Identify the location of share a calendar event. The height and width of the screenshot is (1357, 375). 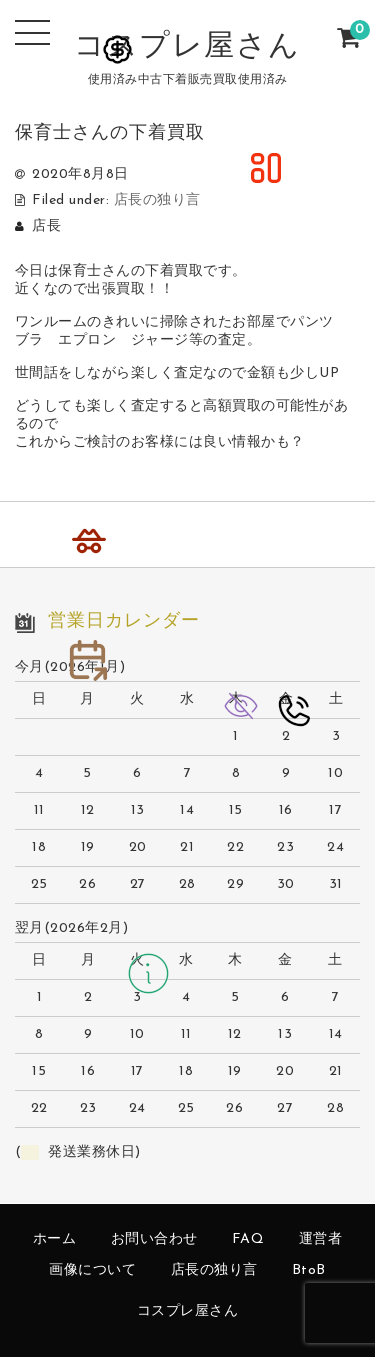
(87, 659).